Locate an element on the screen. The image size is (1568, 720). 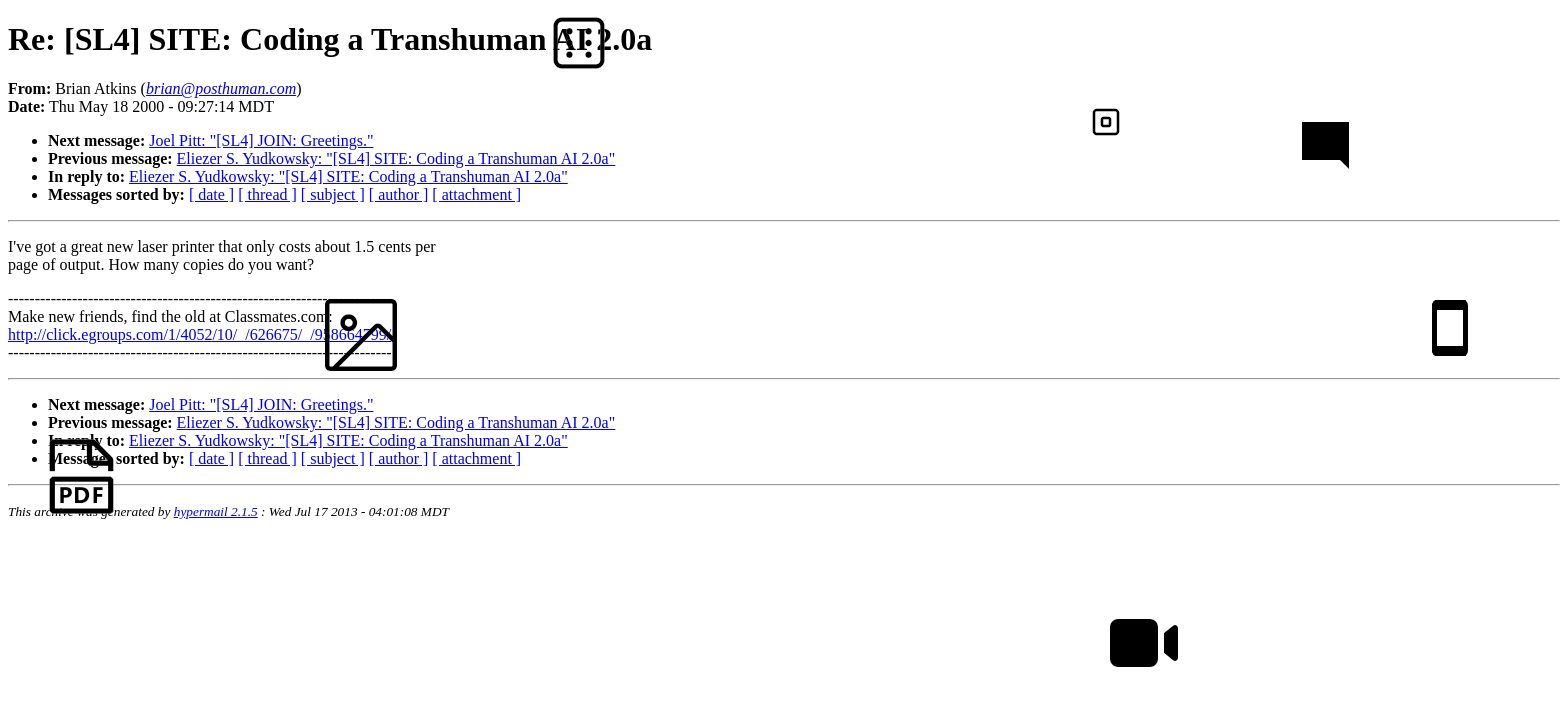
open a PDF document is located at coordinates (81, 476).